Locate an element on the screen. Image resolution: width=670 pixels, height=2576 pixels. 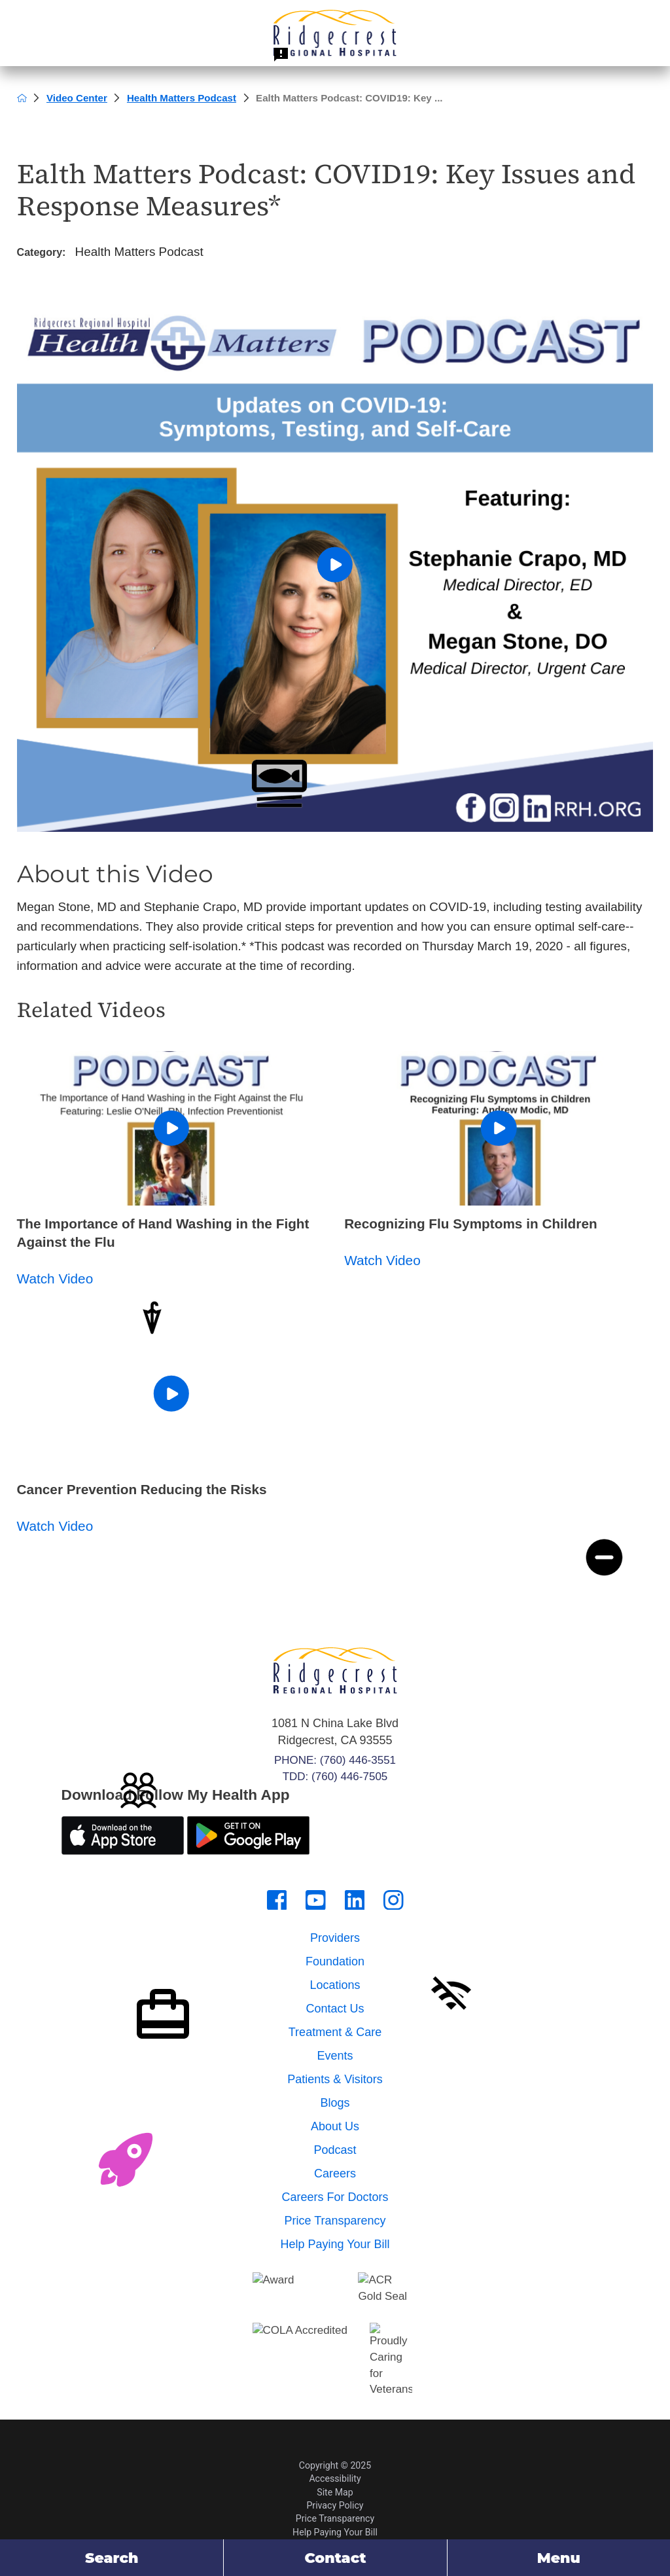
view all team members is located at coordinates (138, 1790).